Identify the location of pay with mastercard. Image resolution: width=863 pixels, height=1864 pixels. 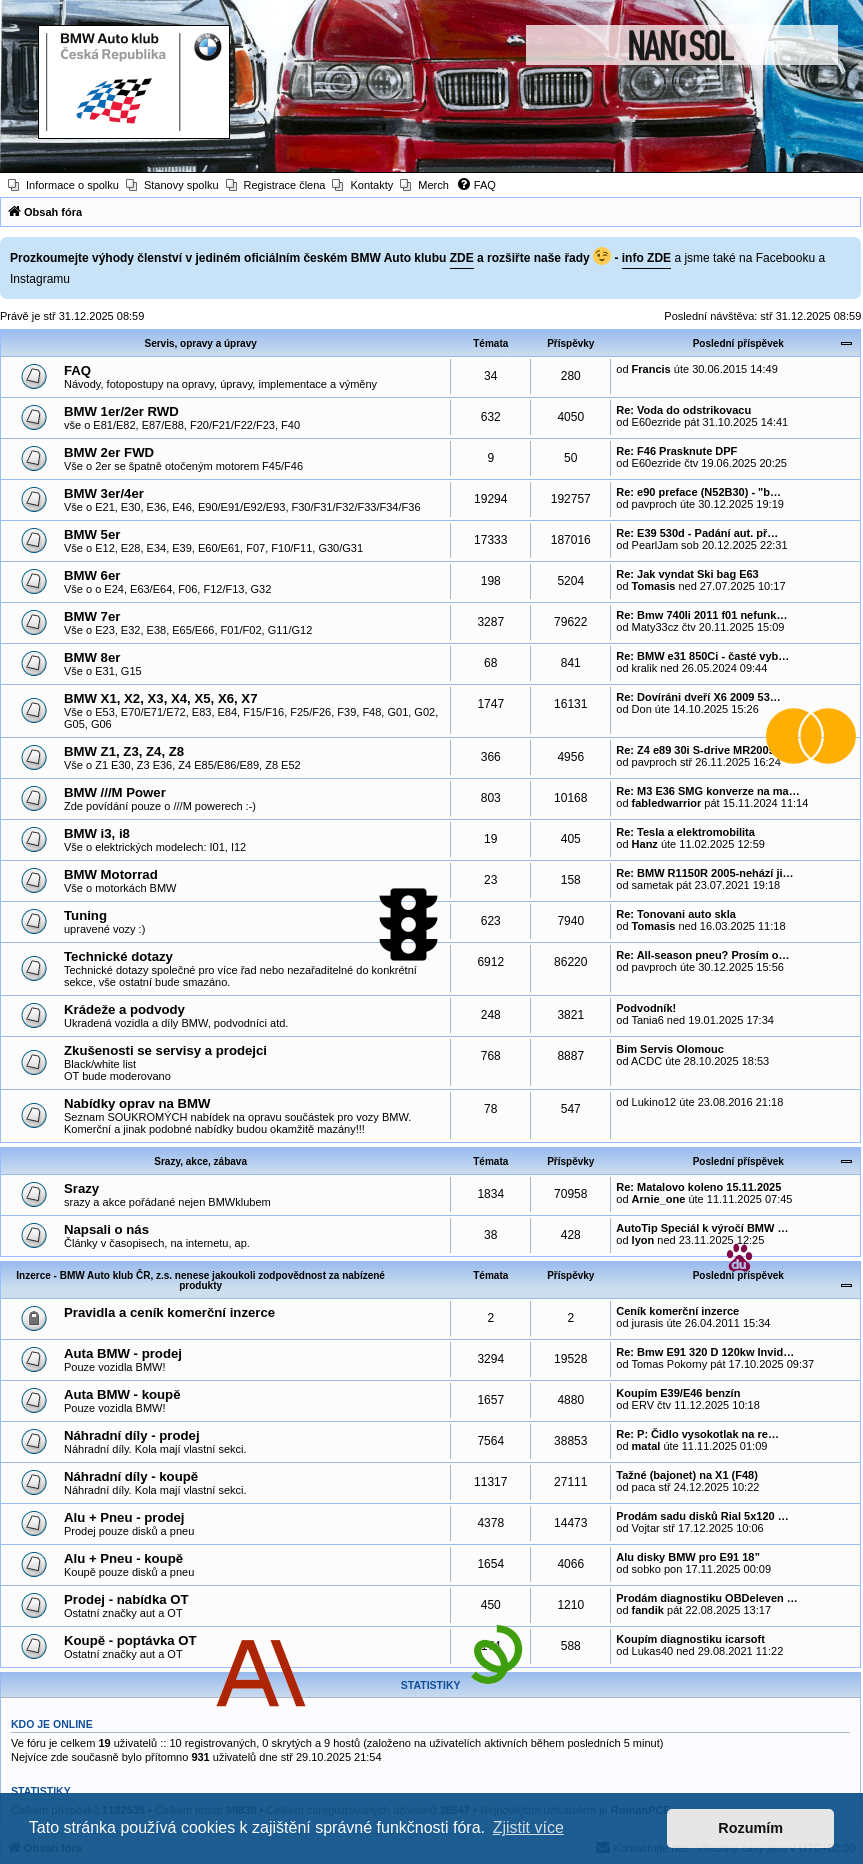
(811, 736).